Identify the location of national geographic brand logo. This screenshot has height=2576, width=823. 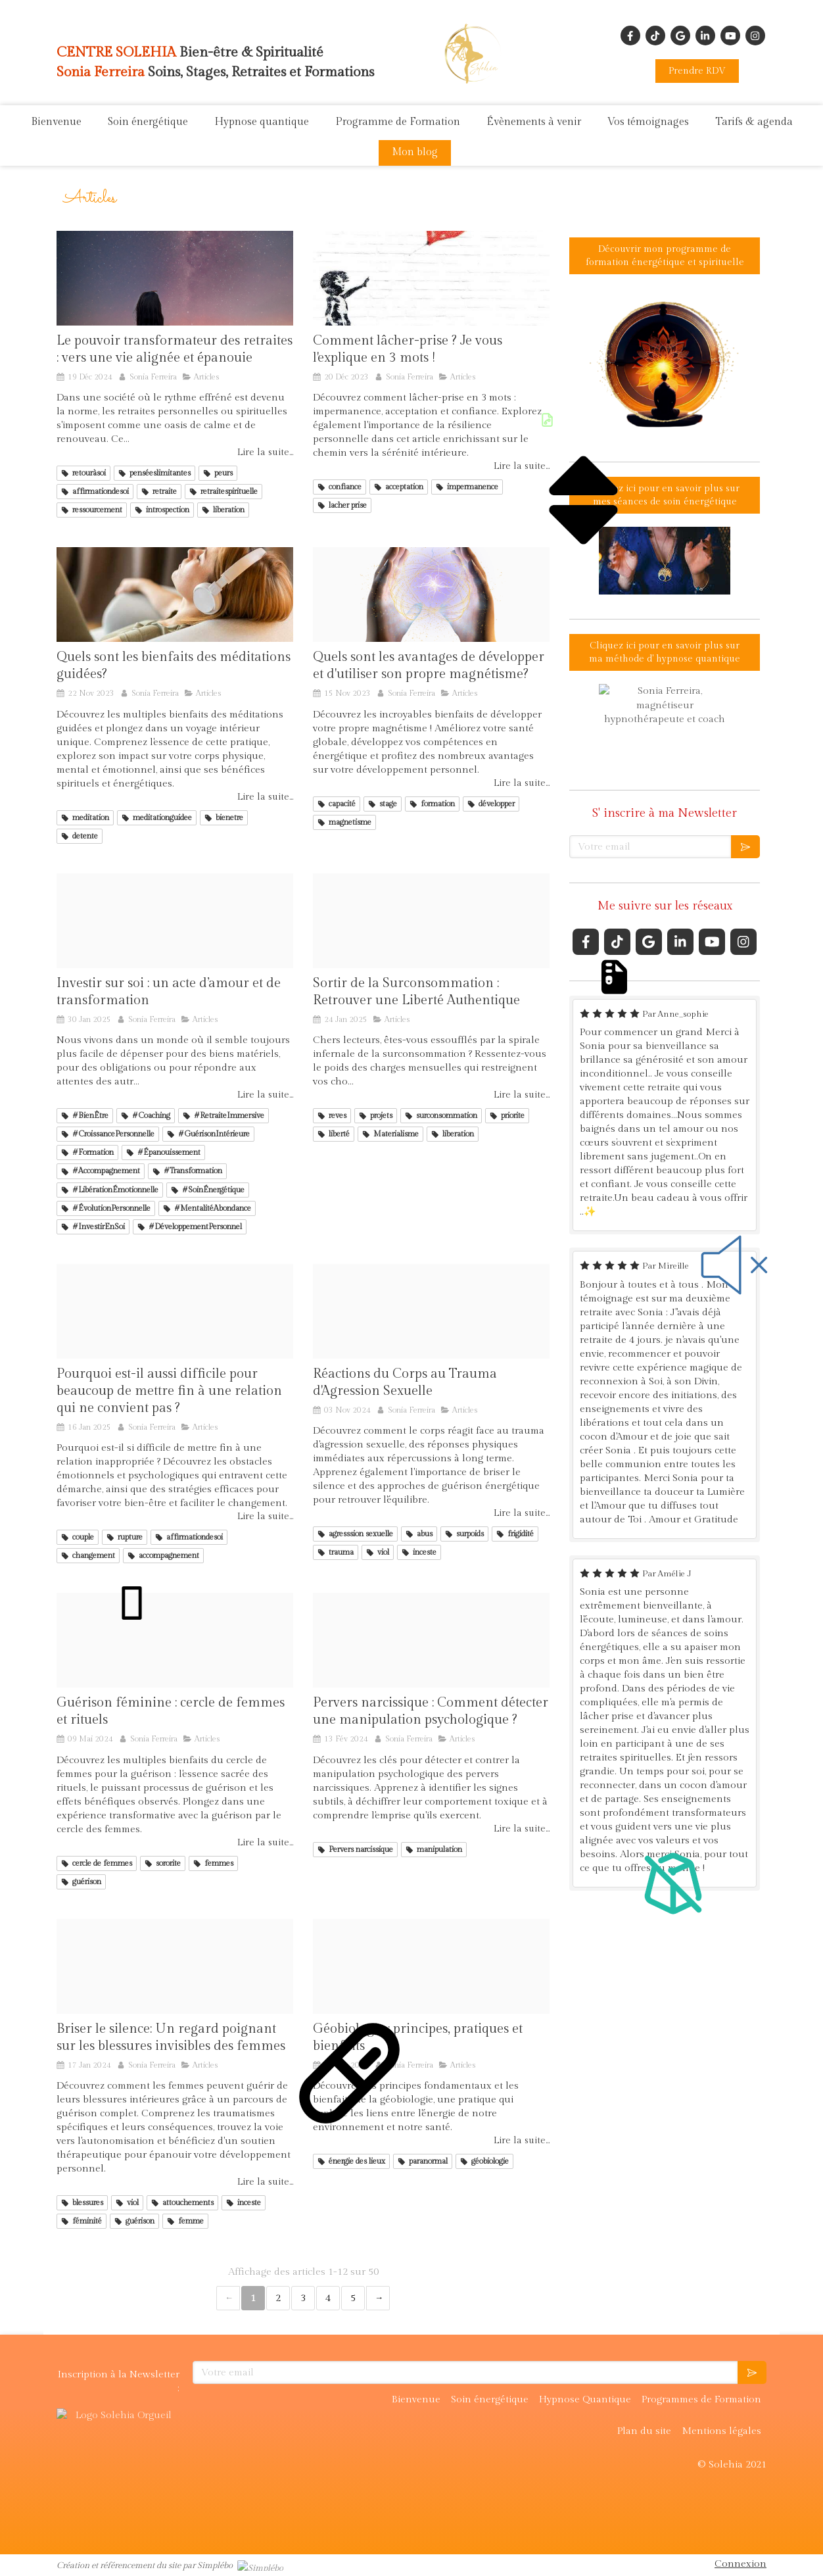
(131, 1603).